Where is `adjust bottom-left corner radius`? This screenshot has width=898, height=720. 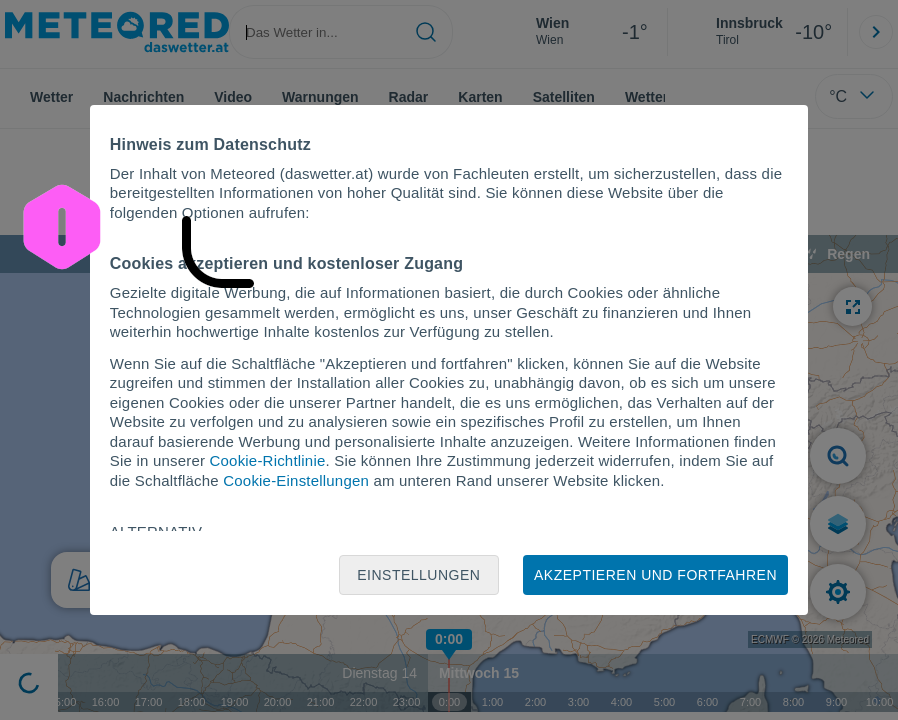 adjust bottom-left corner radius is located at coordinates (218, 252).